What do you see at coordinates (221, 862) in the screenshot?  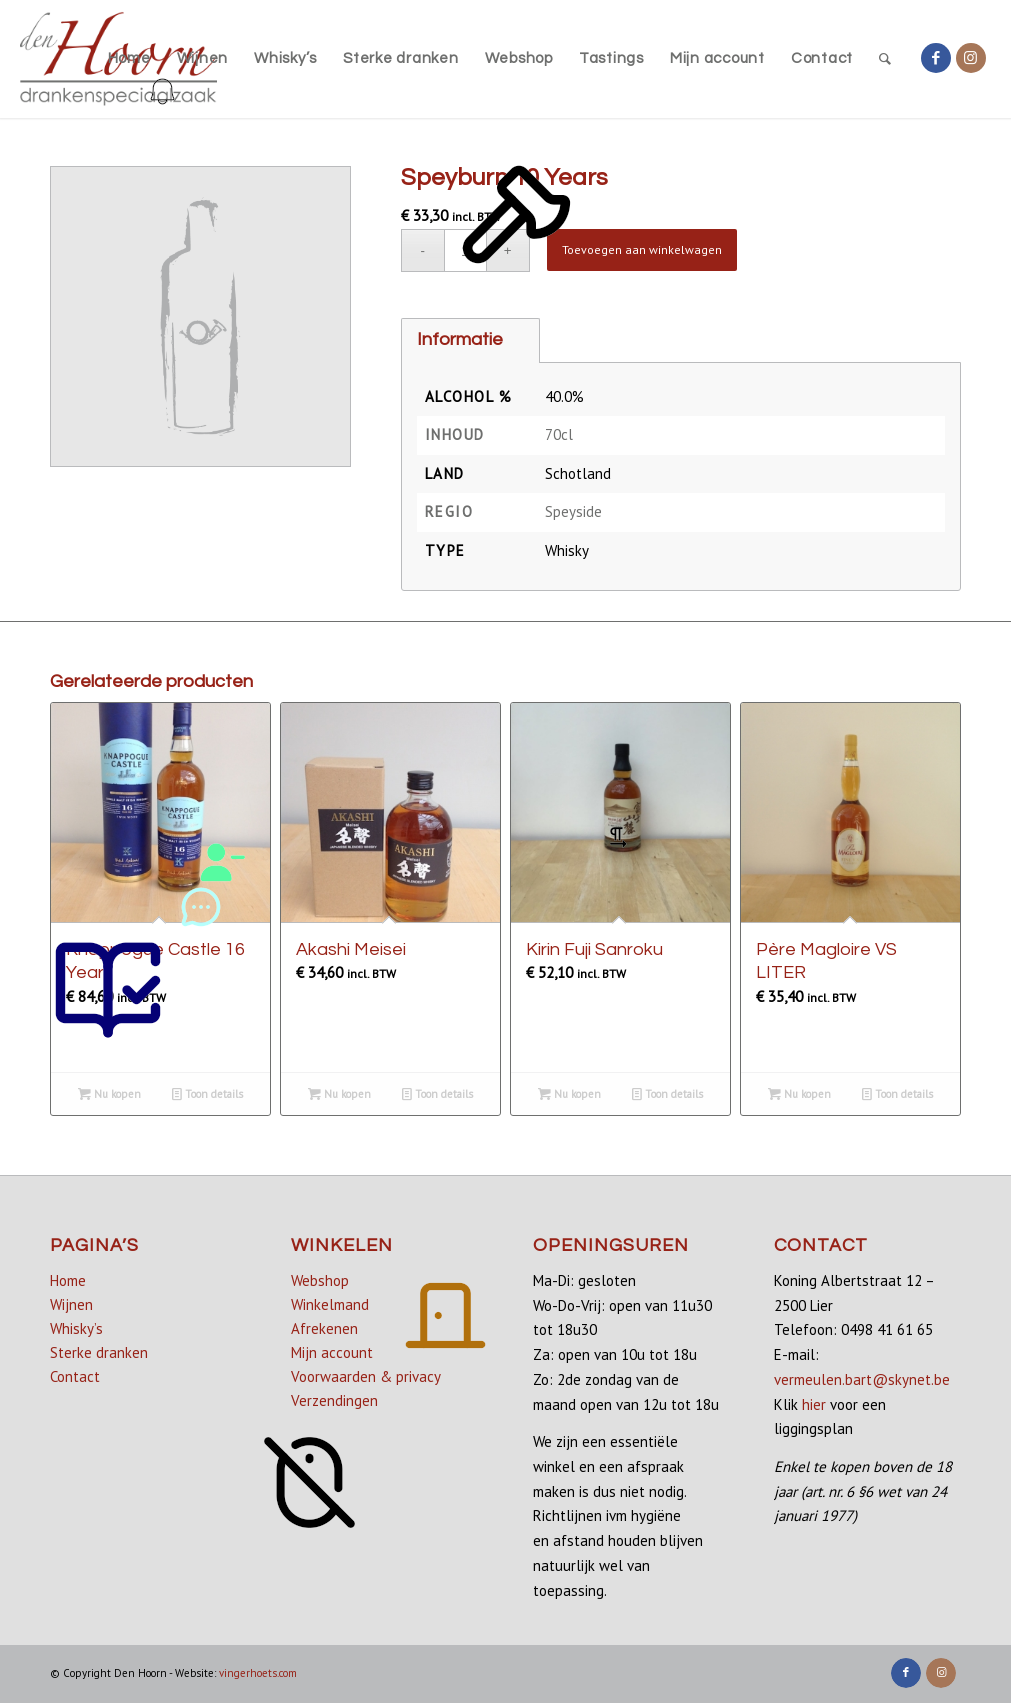 I see `remove a user or contact` at bounding box center [221, 862].